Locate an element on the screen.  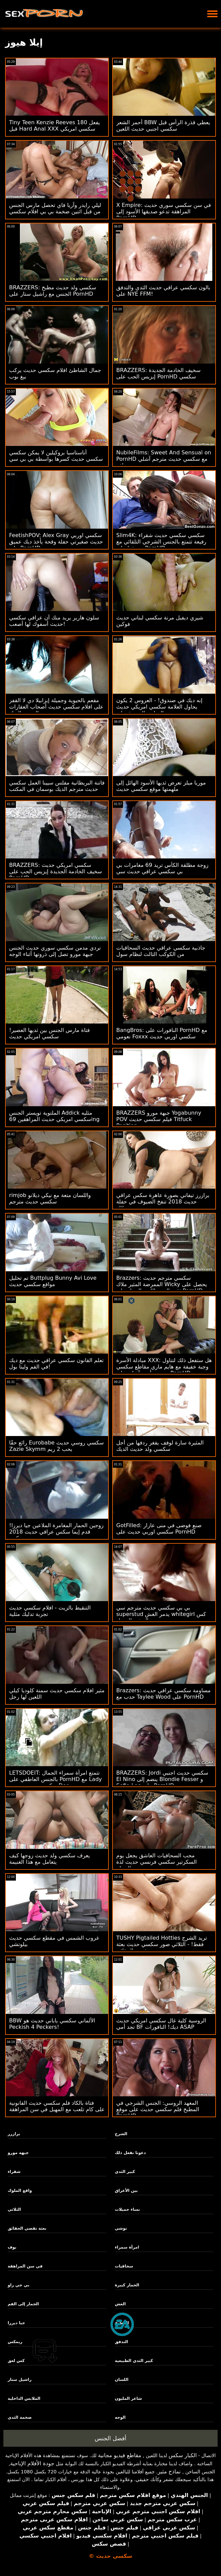
move item to top priority is located at coordinates (134, 1826).